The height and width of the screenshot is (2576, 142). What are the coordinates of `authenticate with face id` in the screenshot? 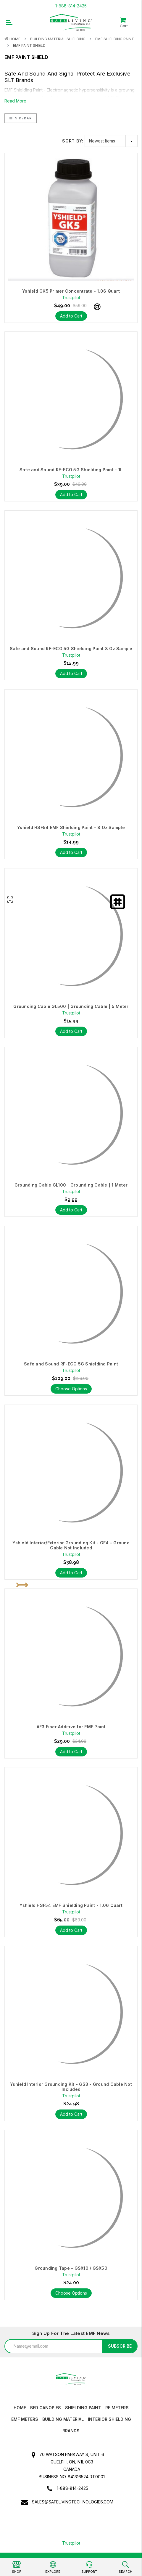 It's located at (10, 900).